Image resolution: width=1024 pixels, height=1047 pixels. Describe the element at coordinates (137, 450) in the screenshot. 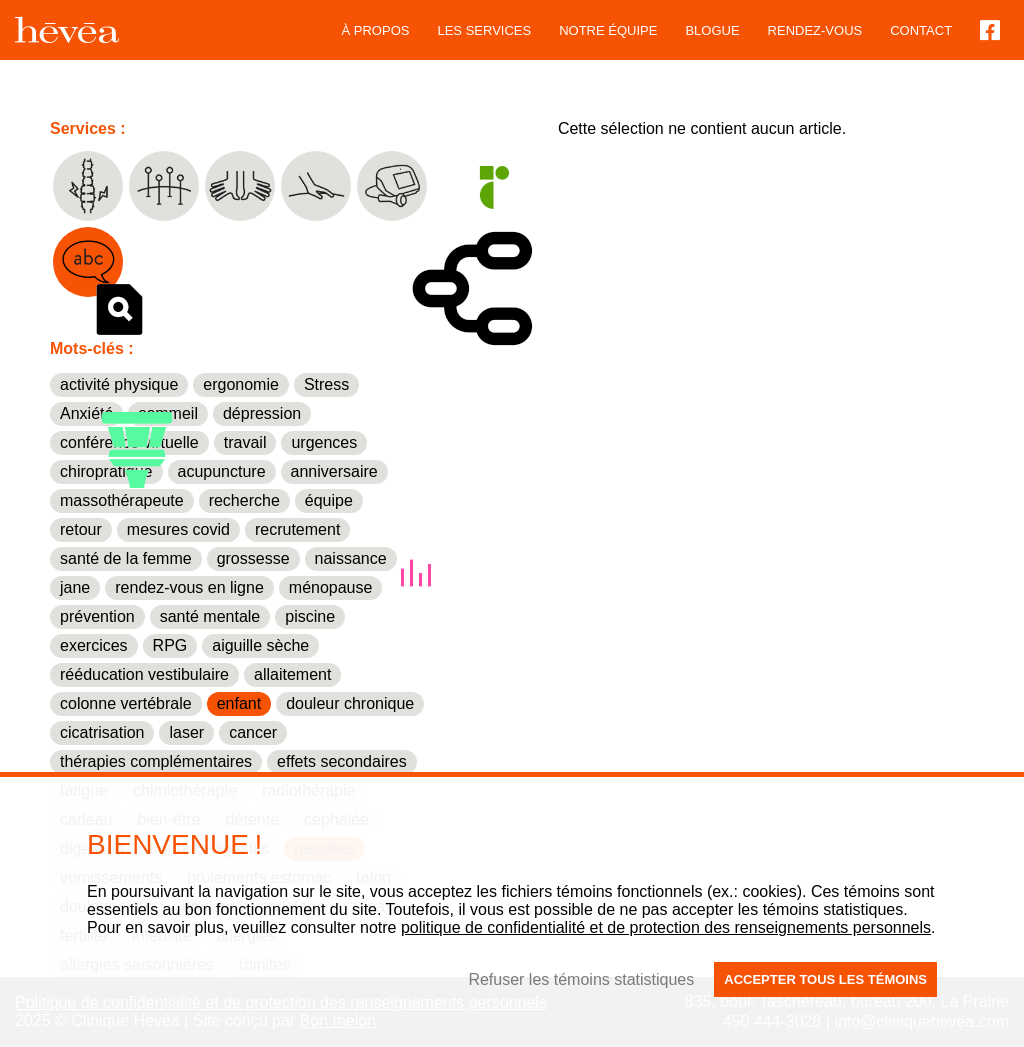

I see `tower git client app logo` at that location.